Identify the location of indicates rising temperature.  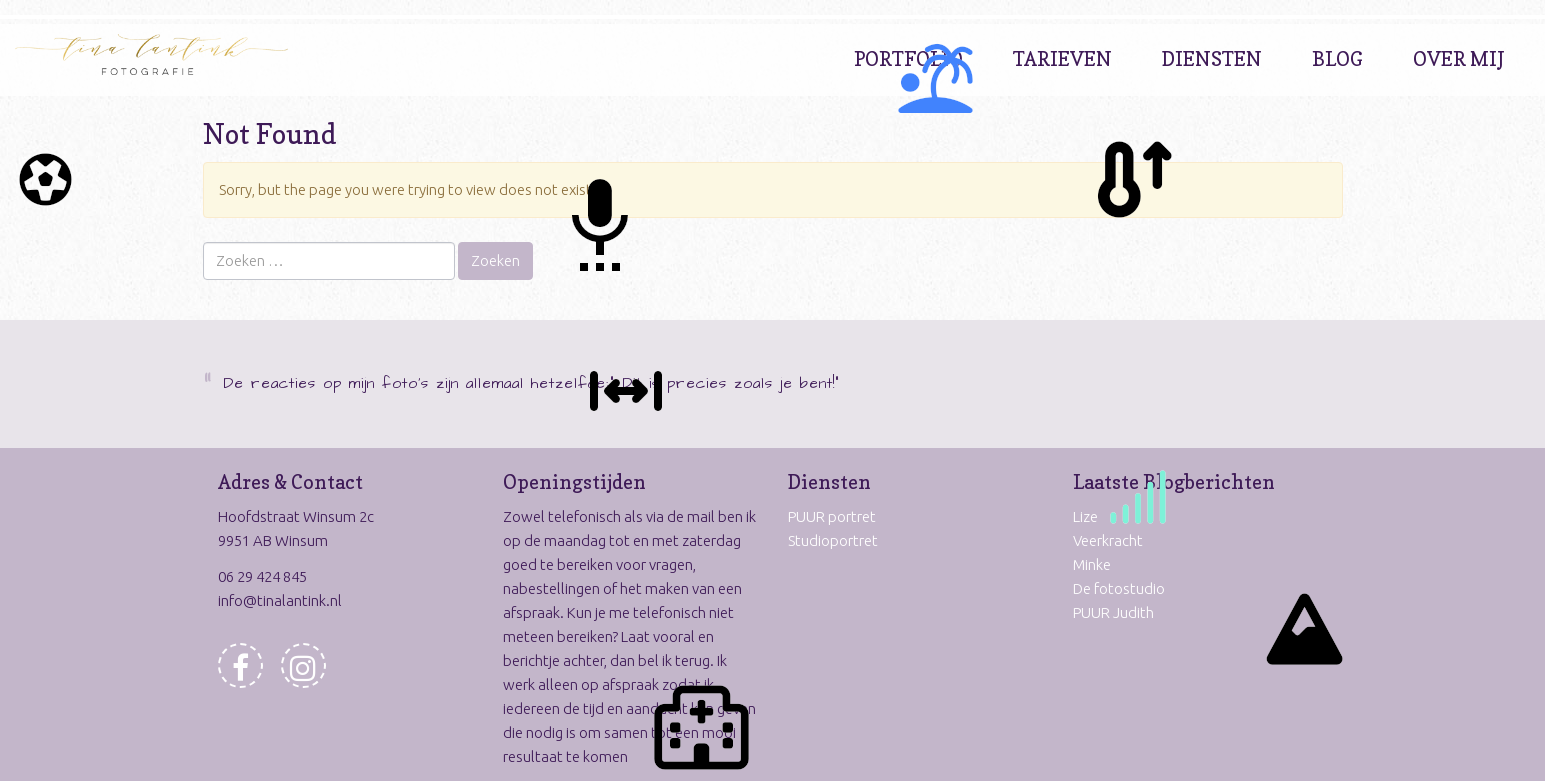
(1133, 179).